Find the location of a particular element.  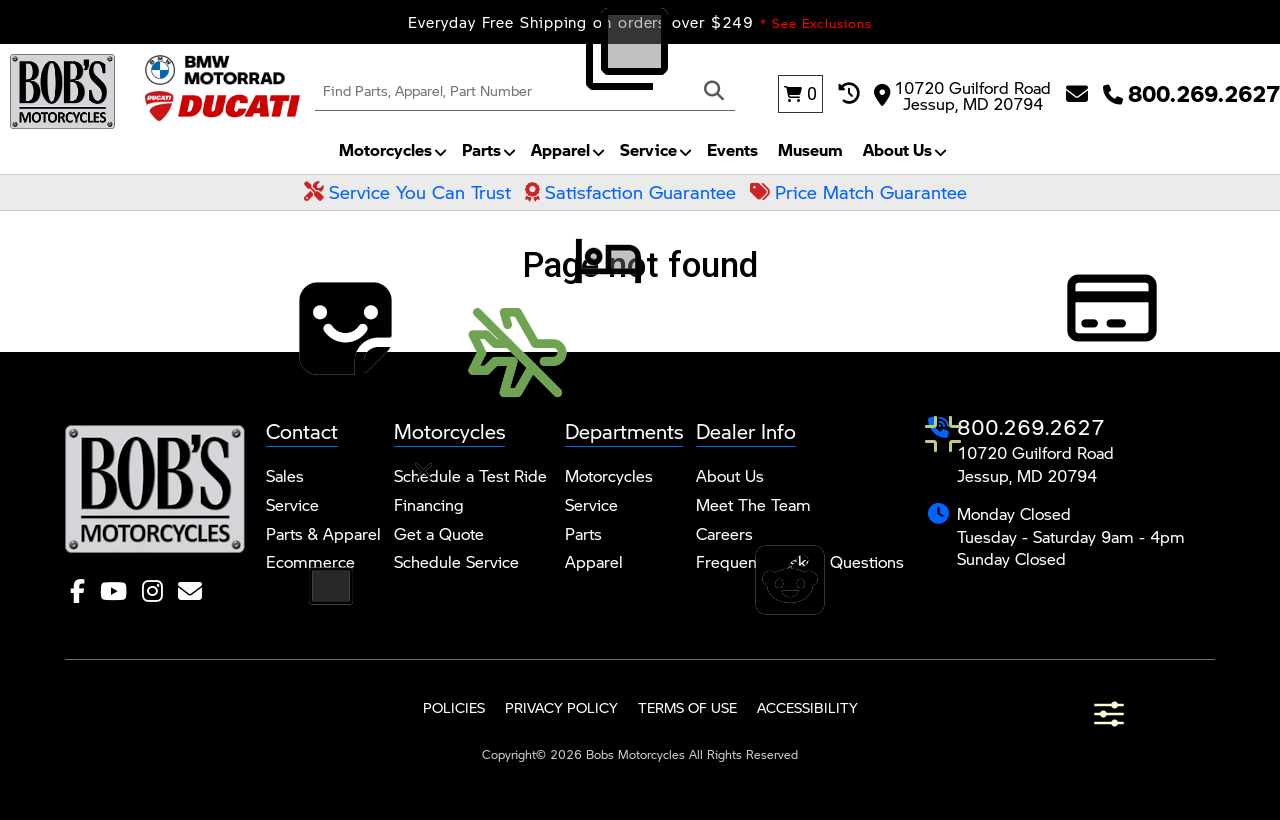

manage payment methods is located at coordinates (1112, 308).